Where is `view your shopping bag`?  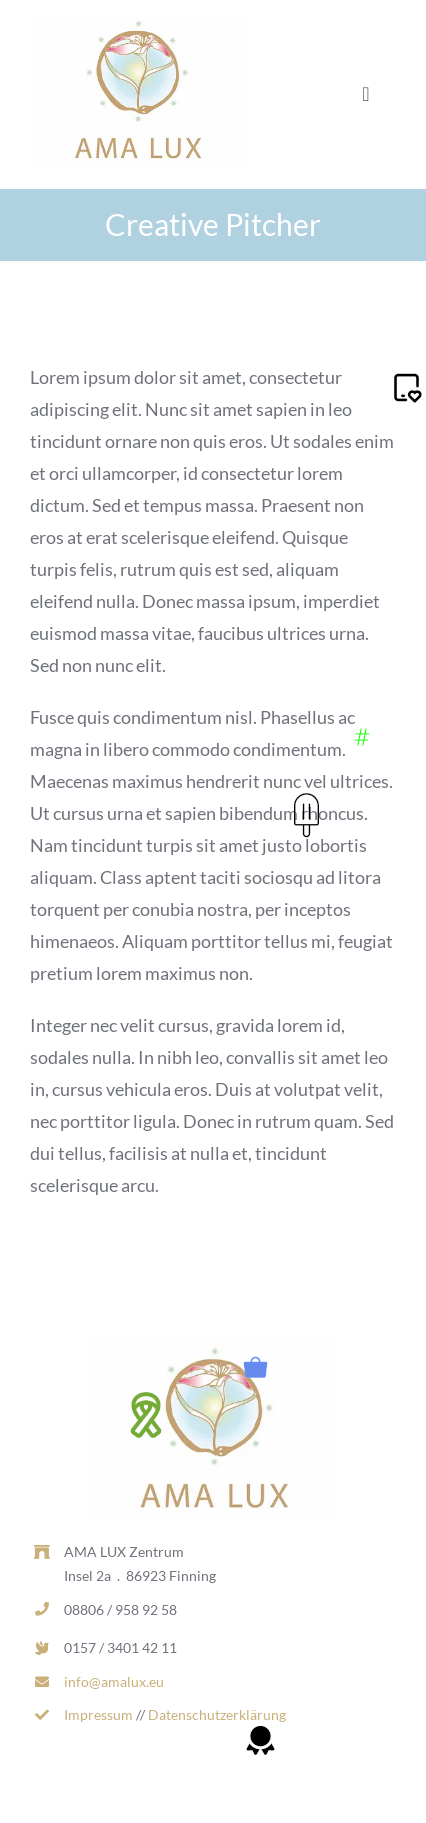
view your shopping bag is located at coordinates (255, 1368).